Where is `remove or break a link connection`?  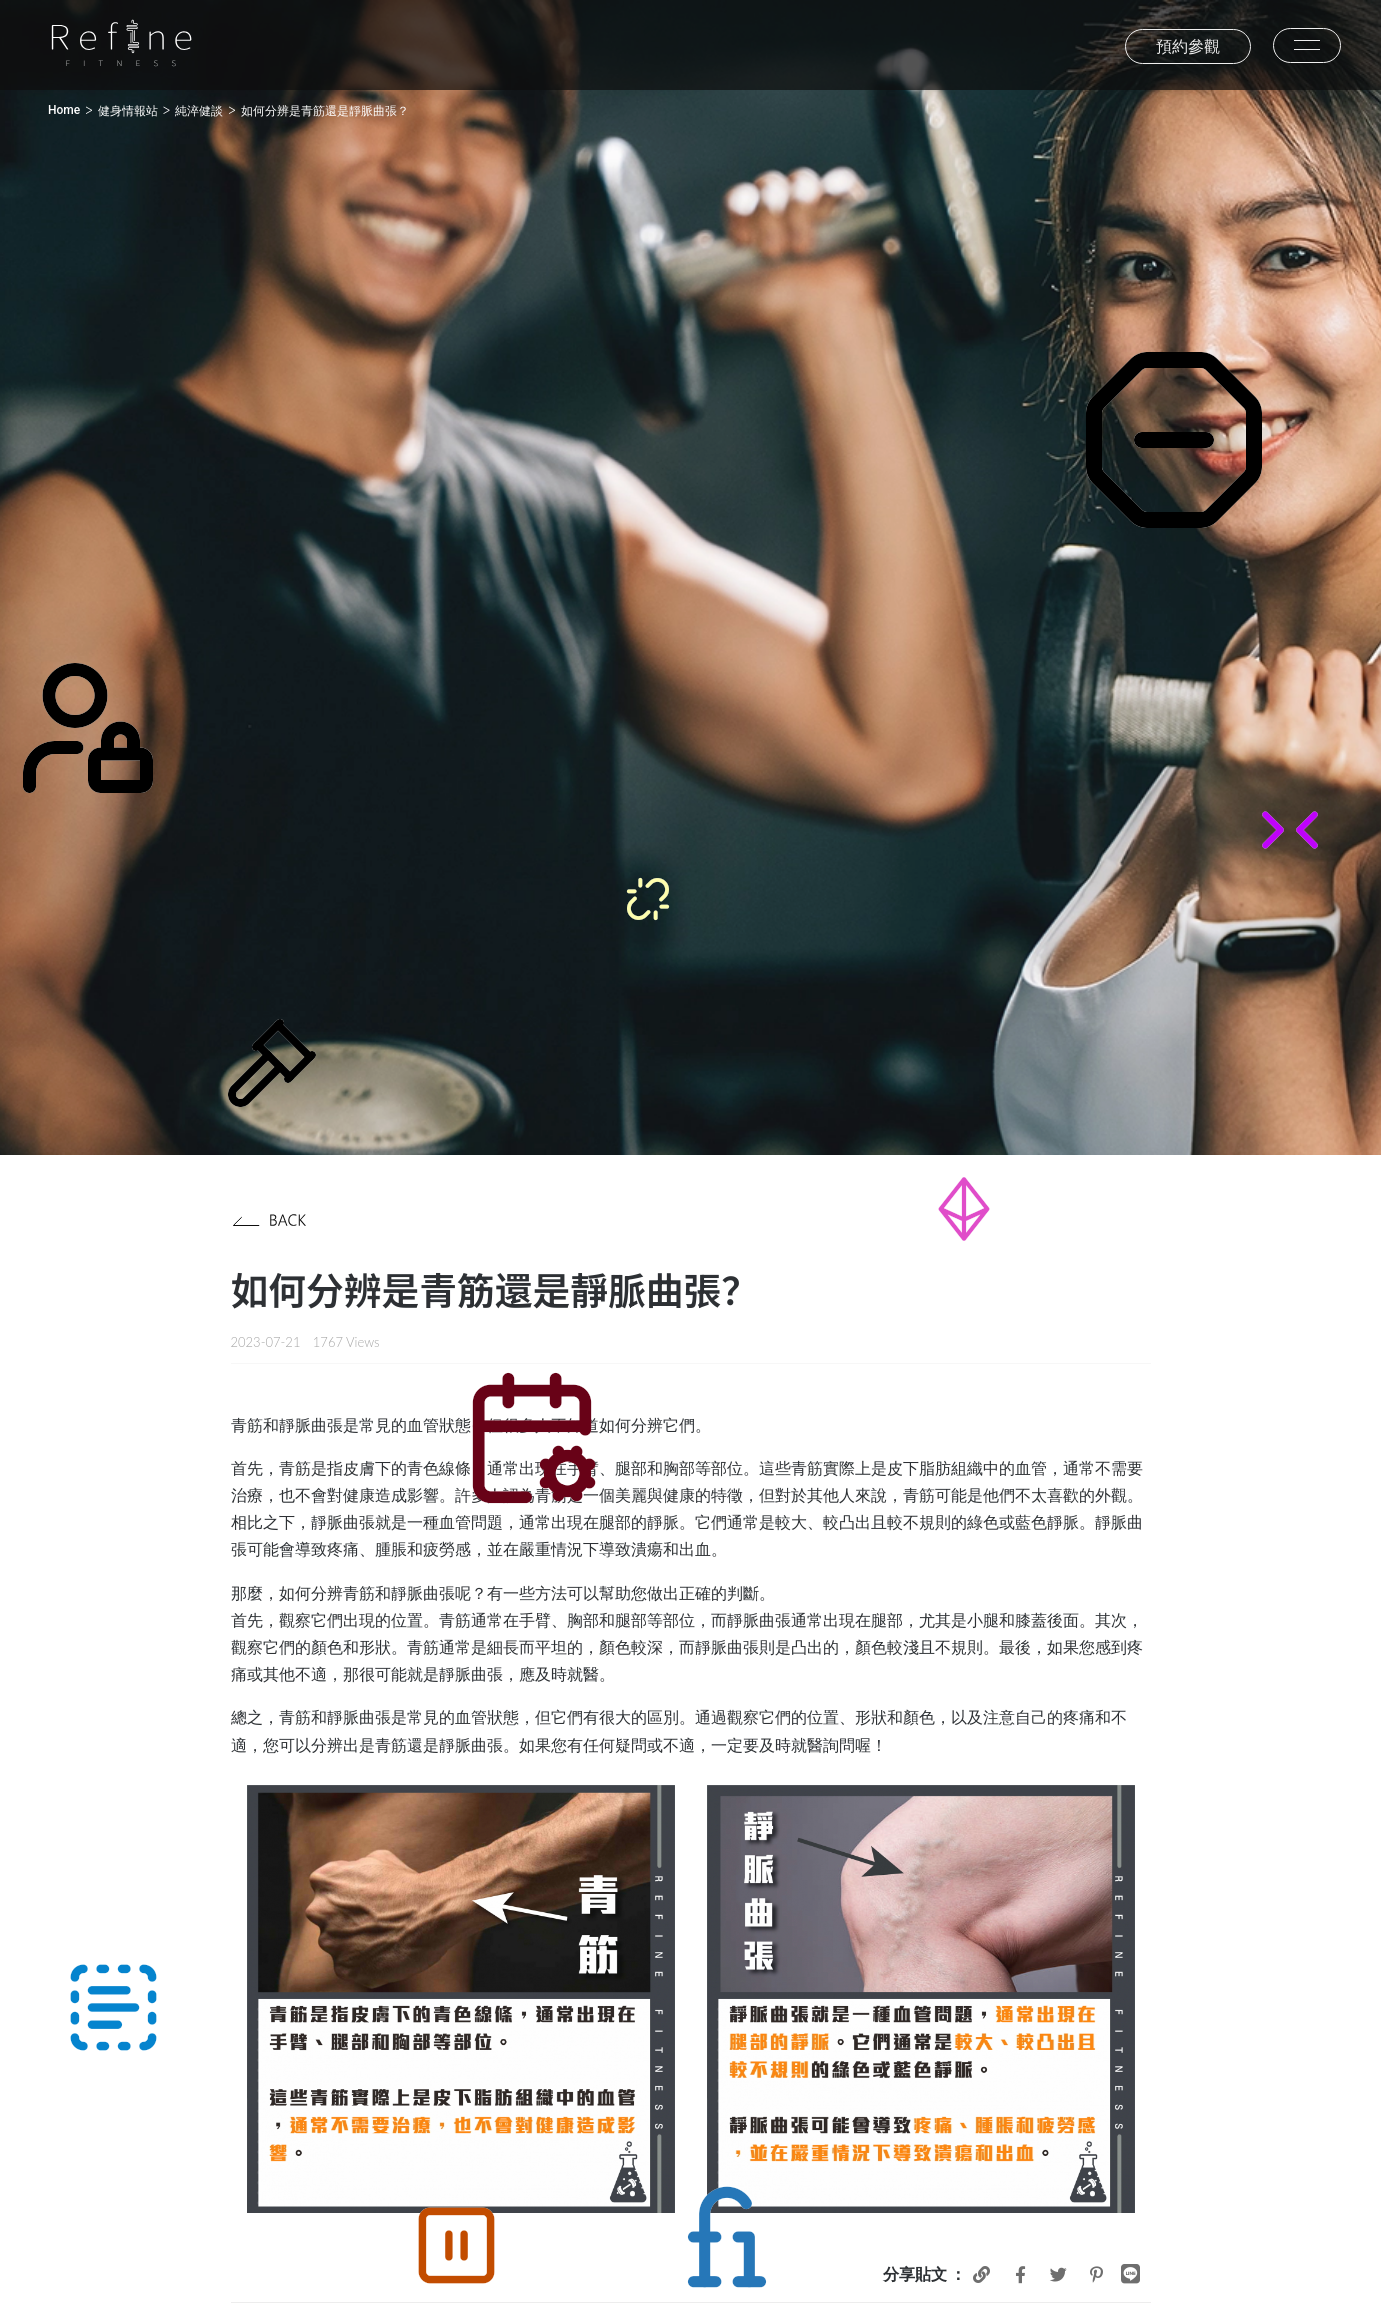
remove or break a link connection is located at coordinates (648, 899).